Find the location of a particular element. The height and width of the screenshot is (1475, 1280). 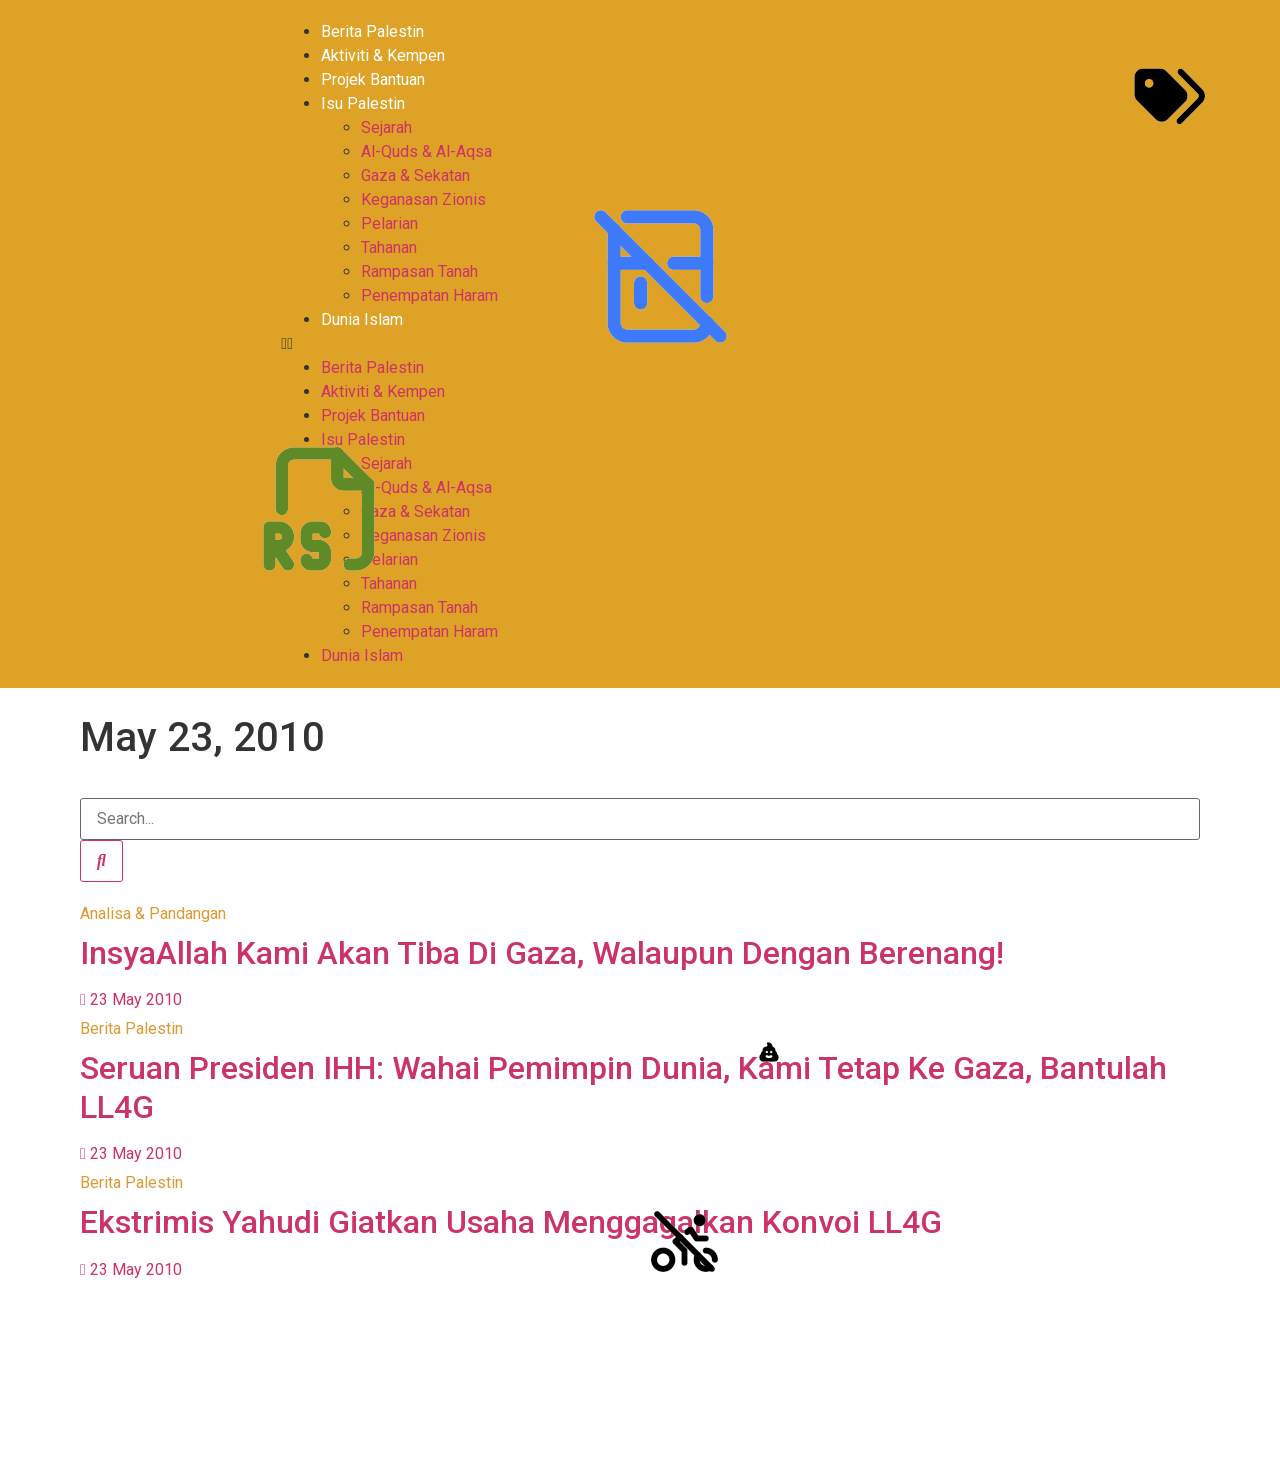

refrigerator or cooling feature disabled is located at coordinates (660, 276).